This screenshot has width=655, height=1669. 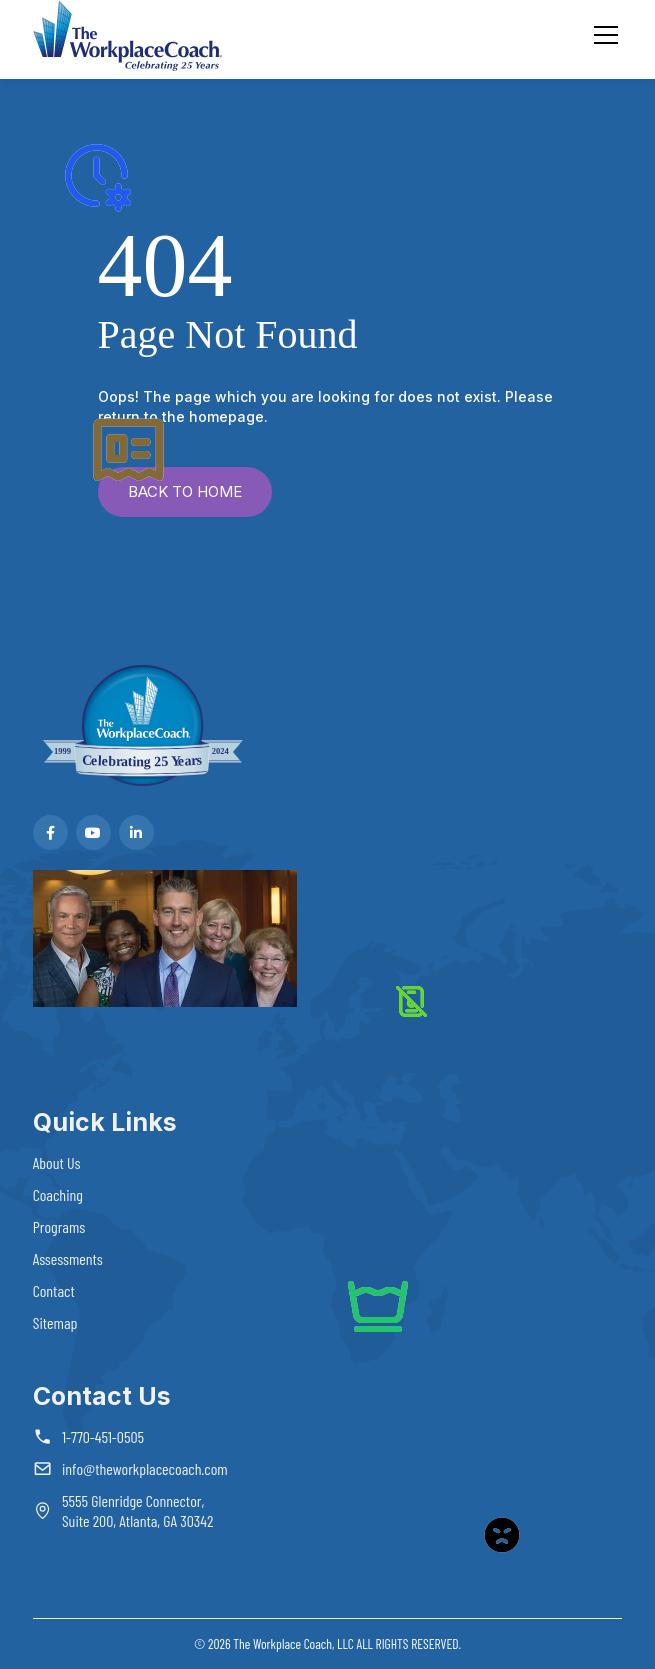 I want to click on access time or clock settings, so click(x=96, y=175).